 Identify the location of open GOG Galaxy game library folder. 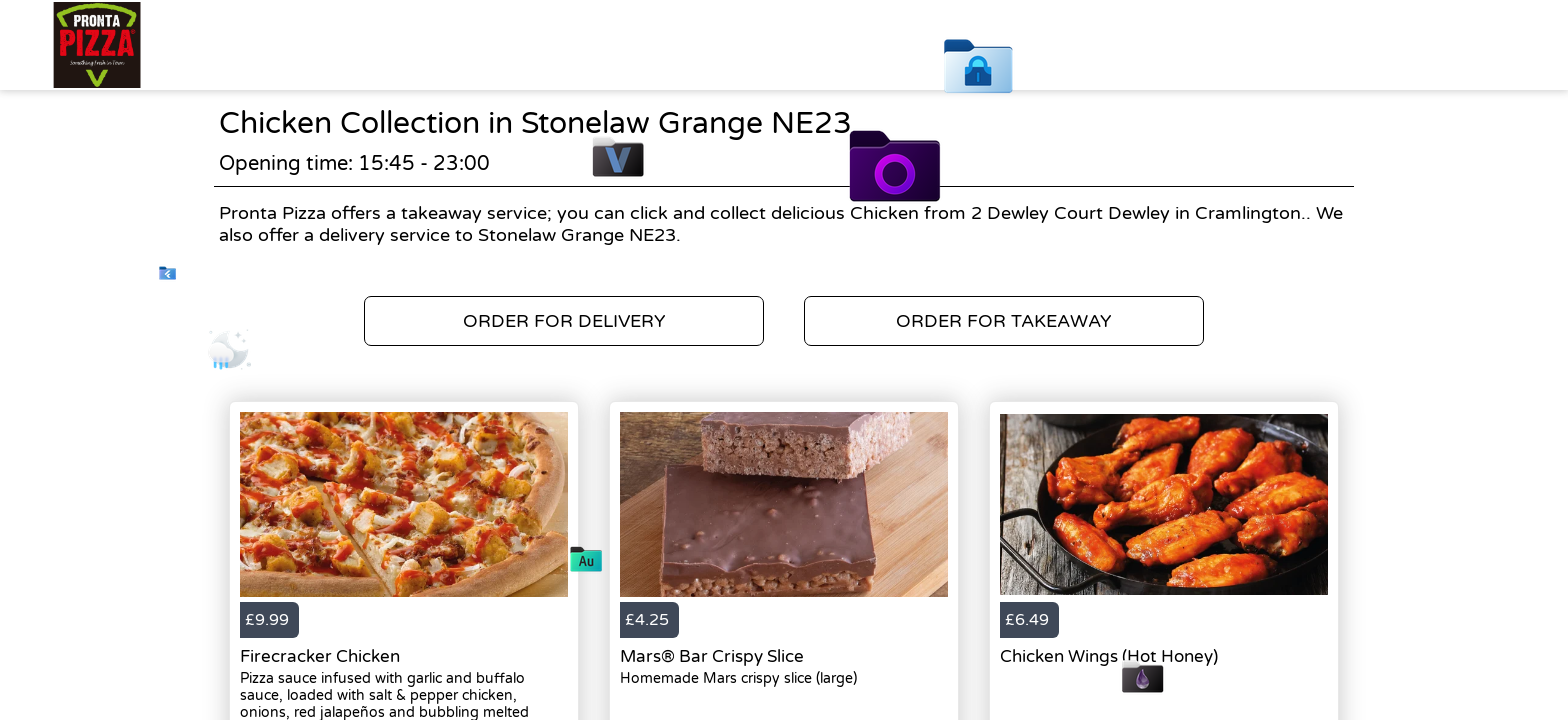
(894, 168).